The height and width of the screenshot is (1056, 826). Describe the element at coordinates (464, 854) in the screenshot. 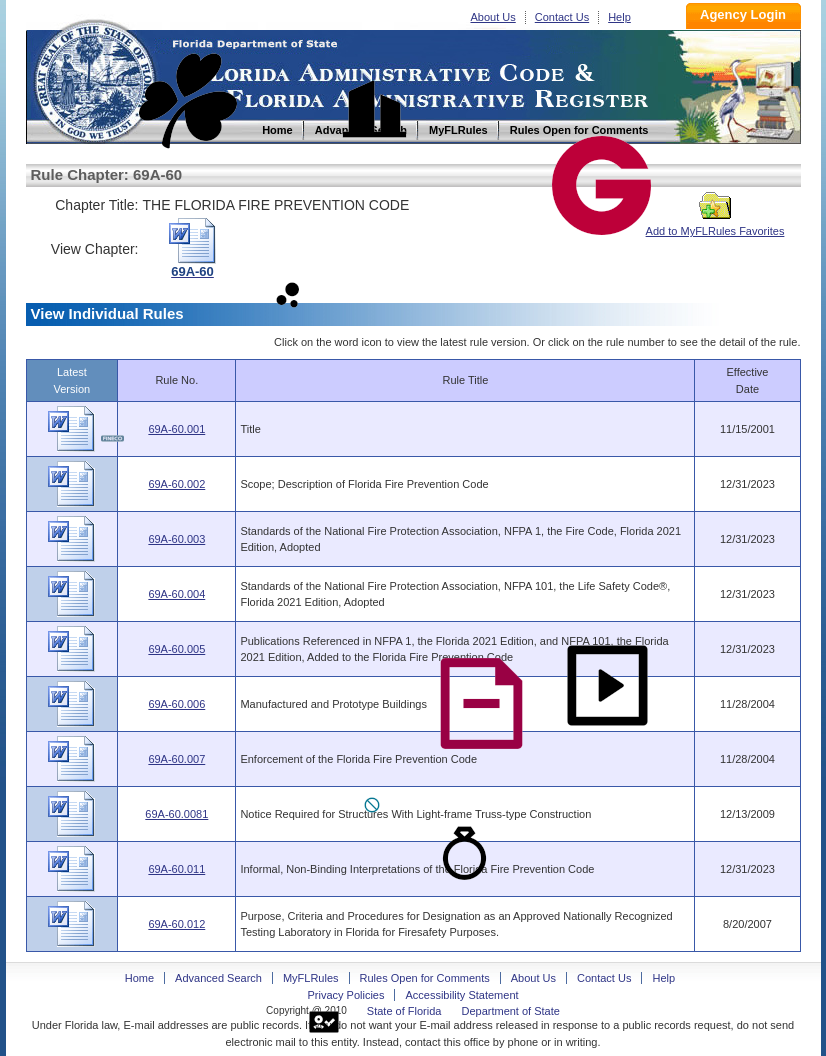

I see `access jewelry or luxury shopping category` at that location.